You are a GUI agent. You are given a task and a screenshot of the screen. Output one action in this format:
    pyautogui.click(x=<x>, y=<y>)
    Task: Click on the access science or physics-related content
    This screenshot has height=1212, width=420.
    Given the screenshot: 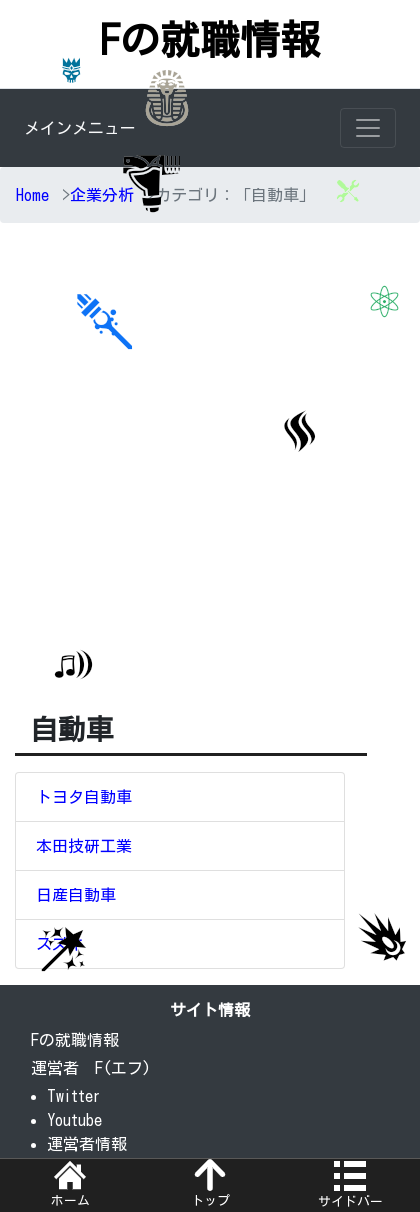 What is the action you would take?
    pyautogui.click(x=384, y=301)
    